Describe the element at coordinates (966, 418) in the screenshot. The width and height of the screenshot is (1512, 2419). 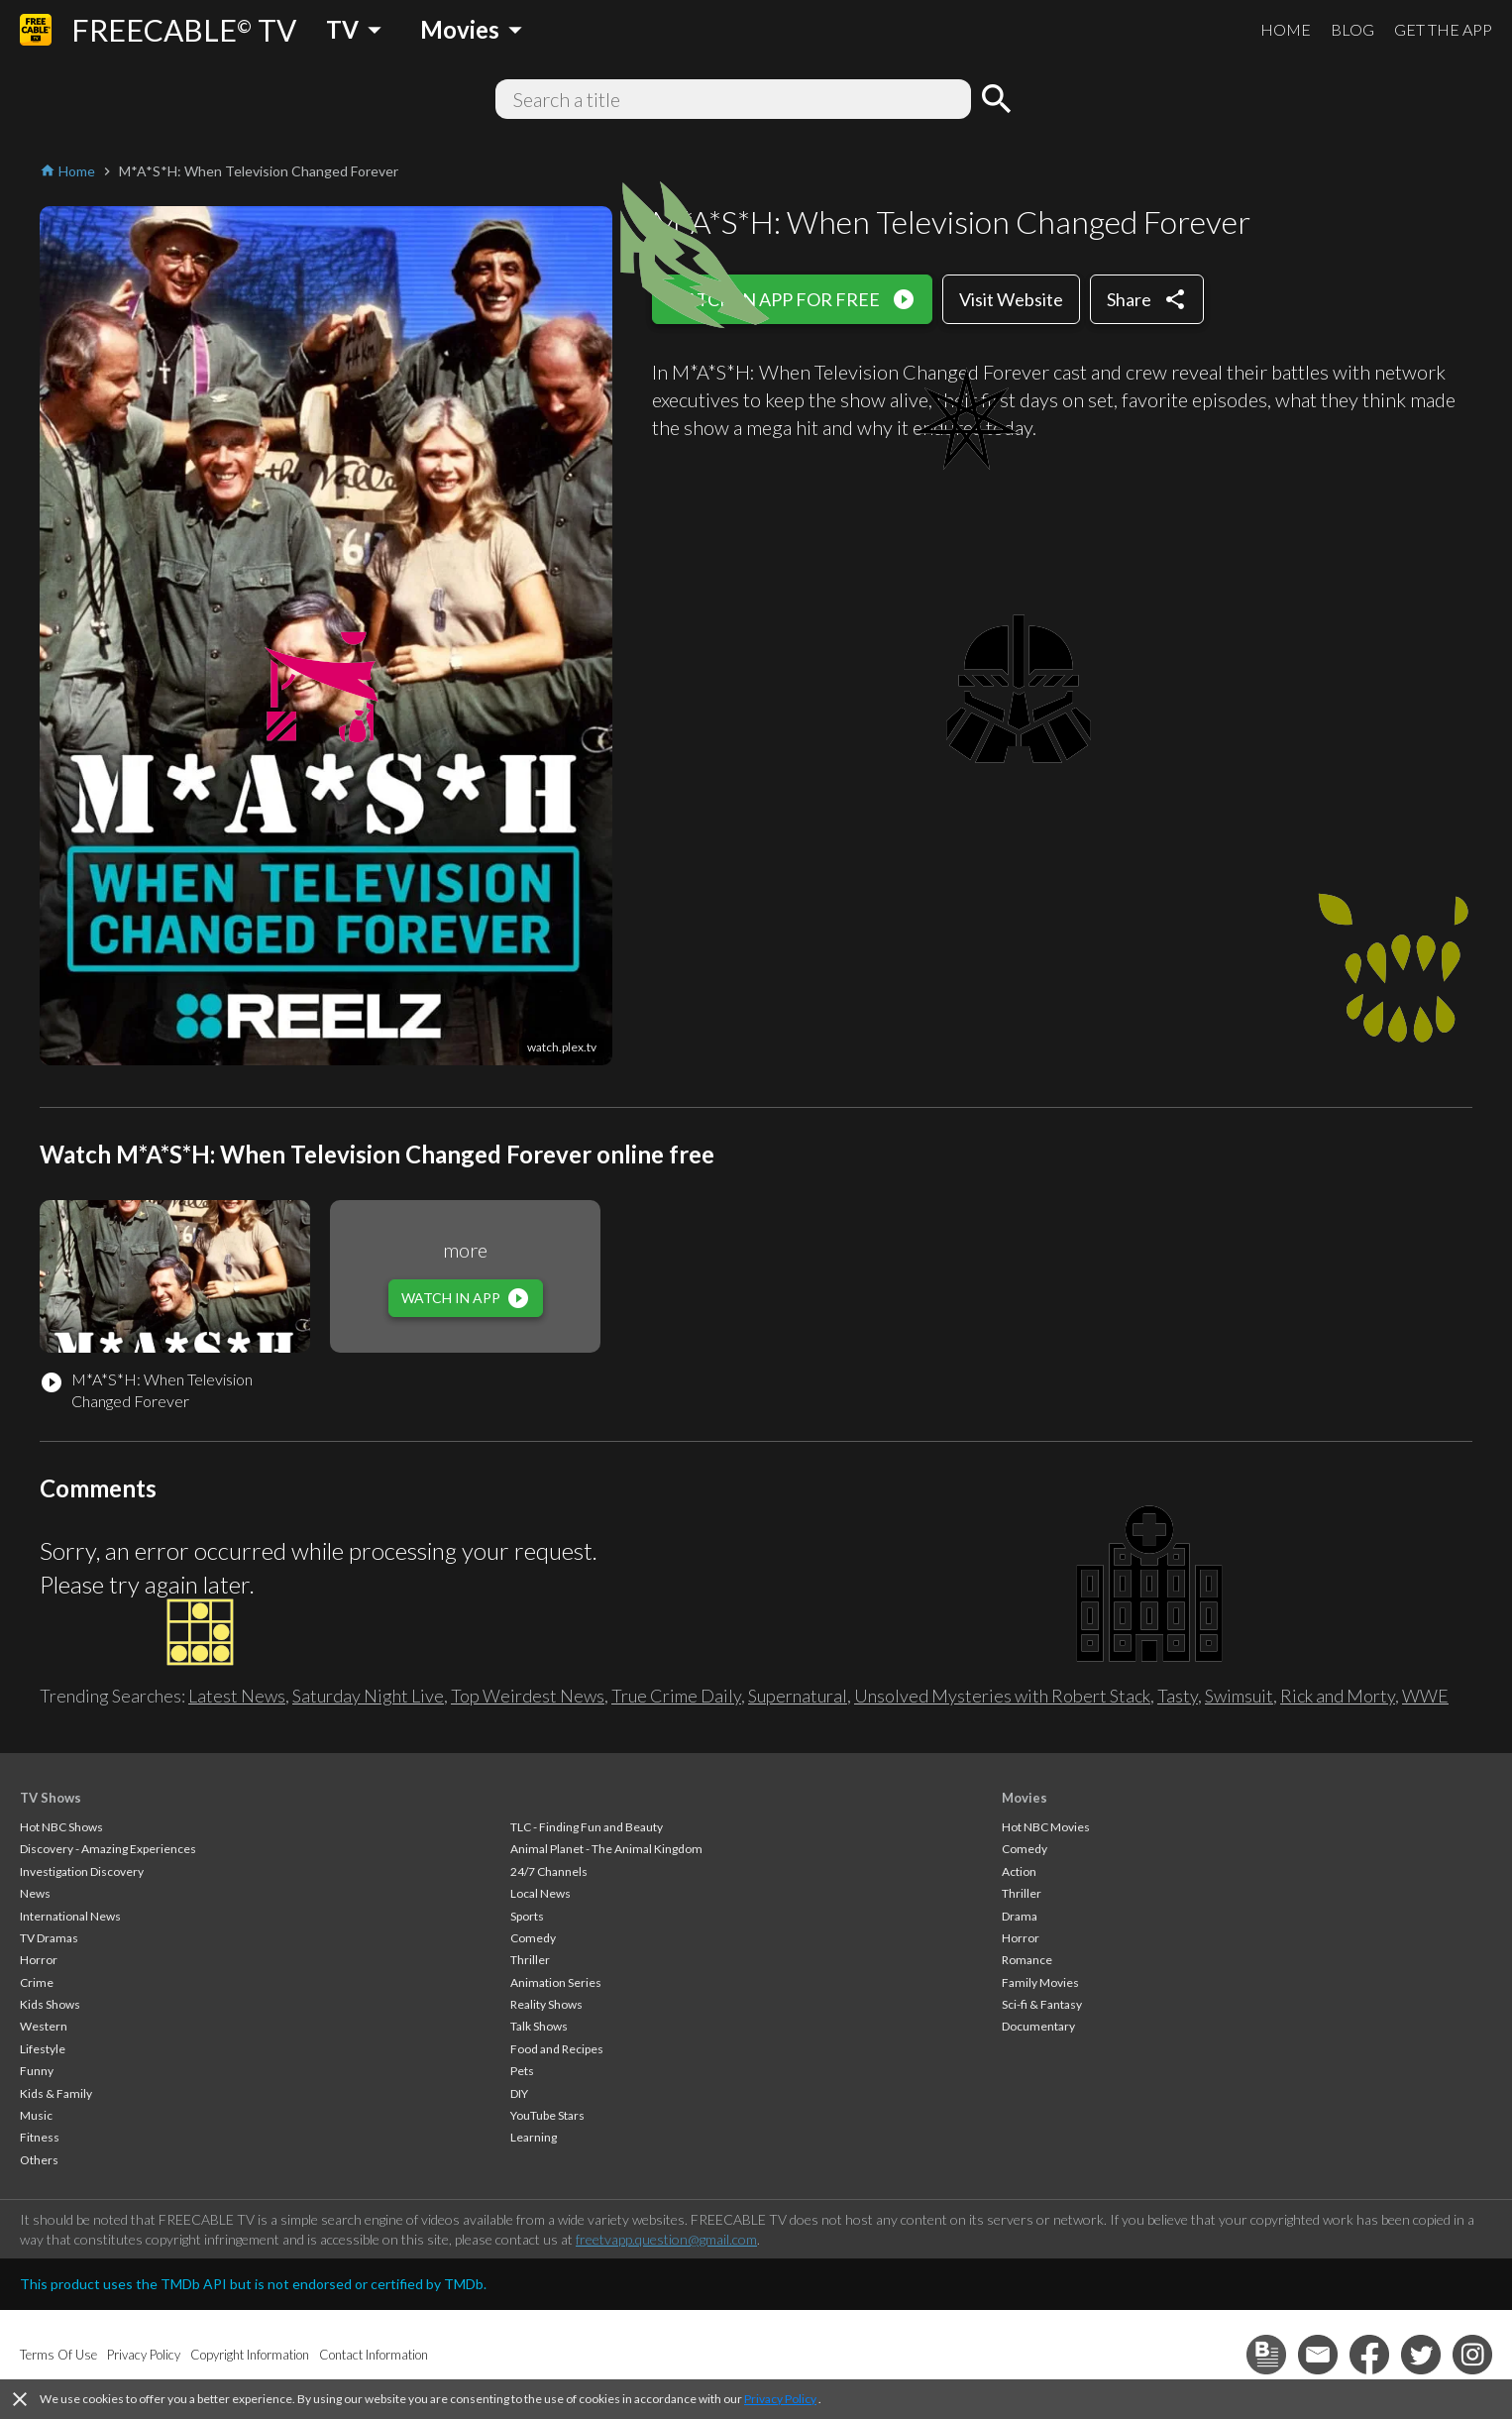
I see `a seven-pointed star symbol for mystical or magical elements` at that location.